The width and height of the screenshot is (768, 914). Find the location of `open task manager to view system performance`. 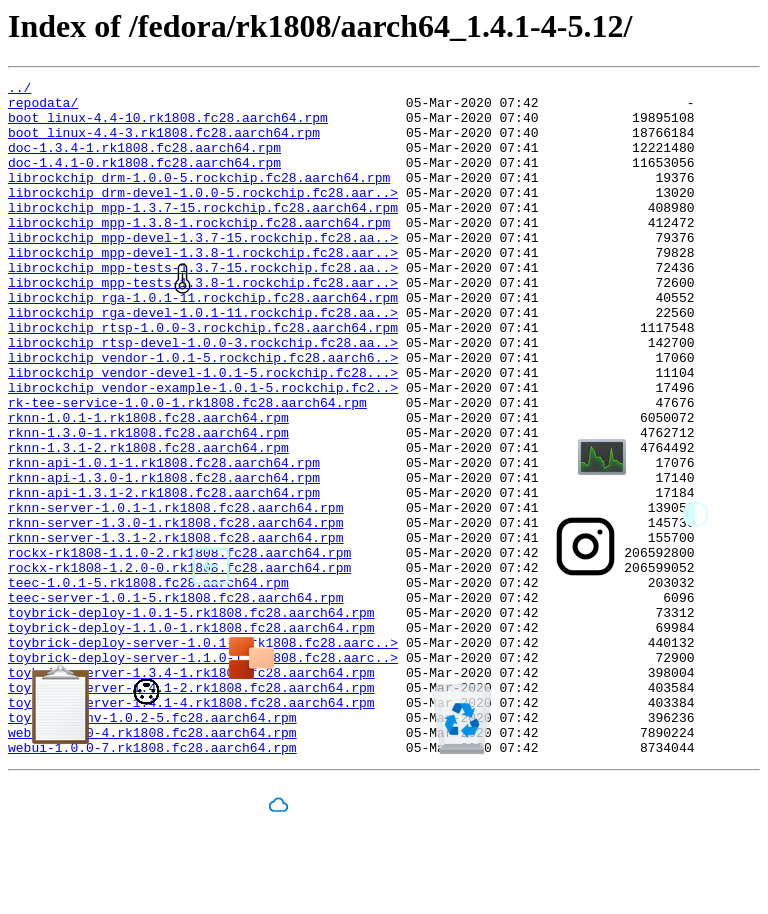

open task manager to view system performance is located at coordinates (602, 457).